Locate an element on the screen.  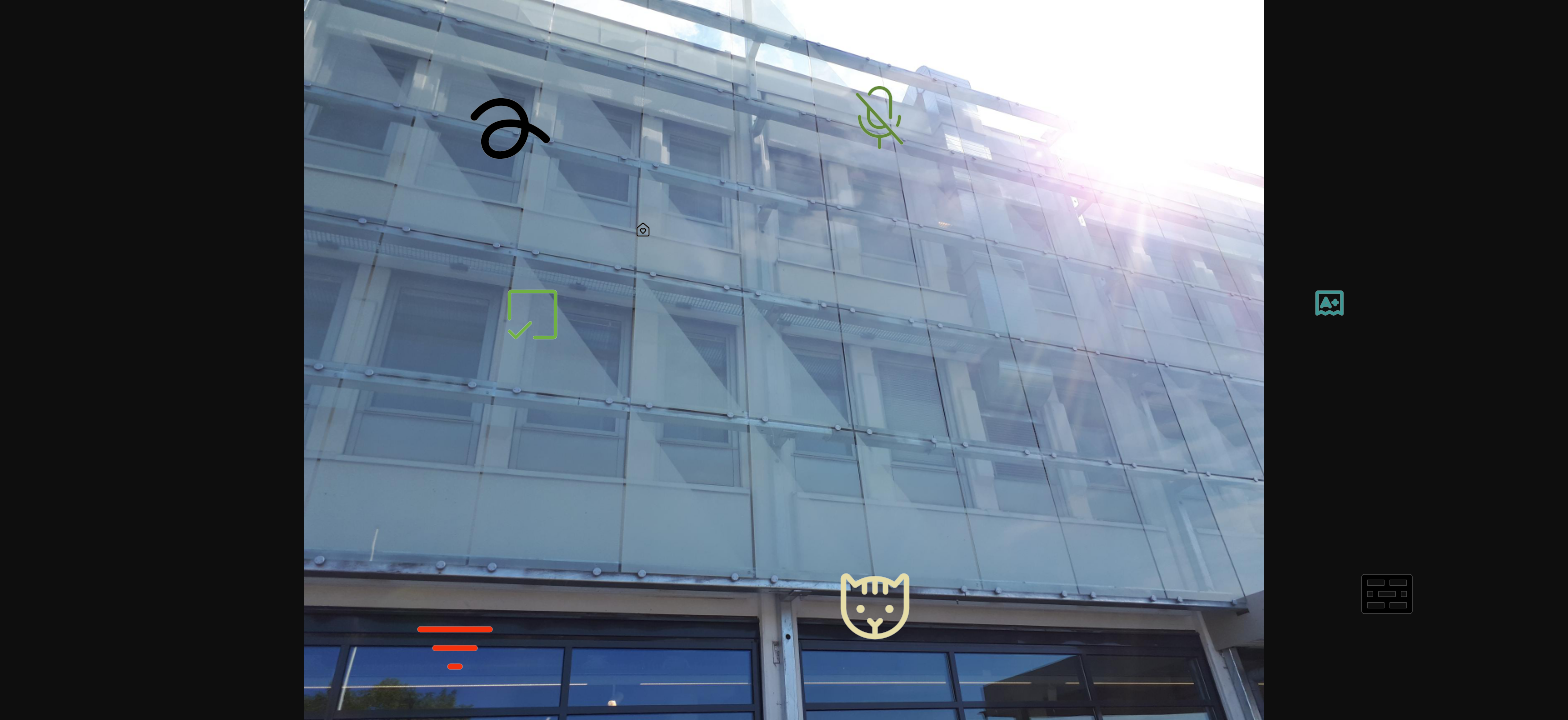
view exam or test results is located at coordinates (1329, 302).